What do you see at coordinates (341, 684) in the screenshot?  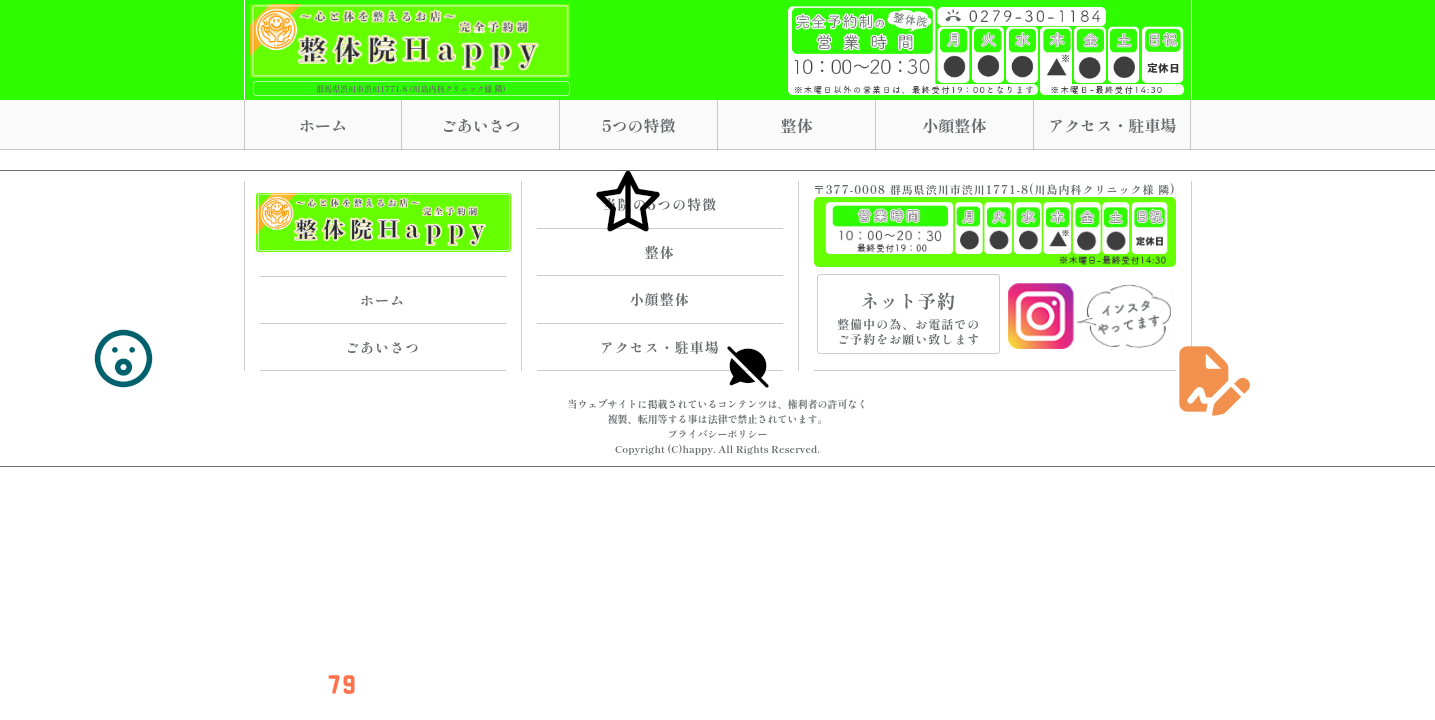 I see `indicates item number 79 in a list or sequence` at bounding box center [341, 684].